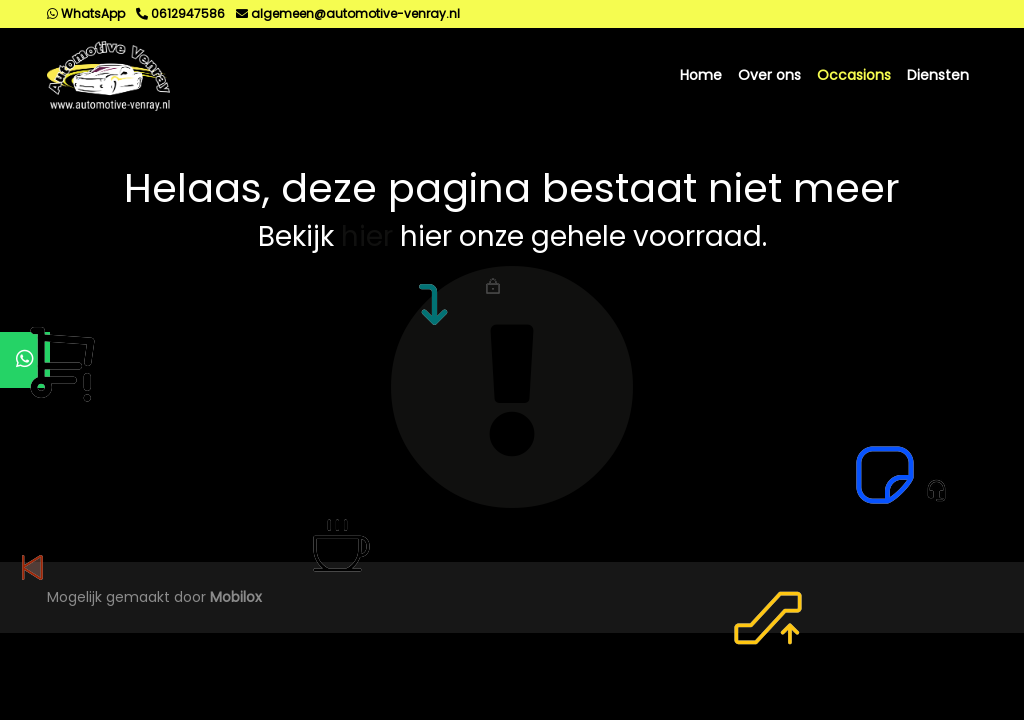 The height and width of the screenshot is (720, 1024). Describe the element at coordinates (493, 287) in the screenshot. I see `indicates a locked or secured item` at that location.